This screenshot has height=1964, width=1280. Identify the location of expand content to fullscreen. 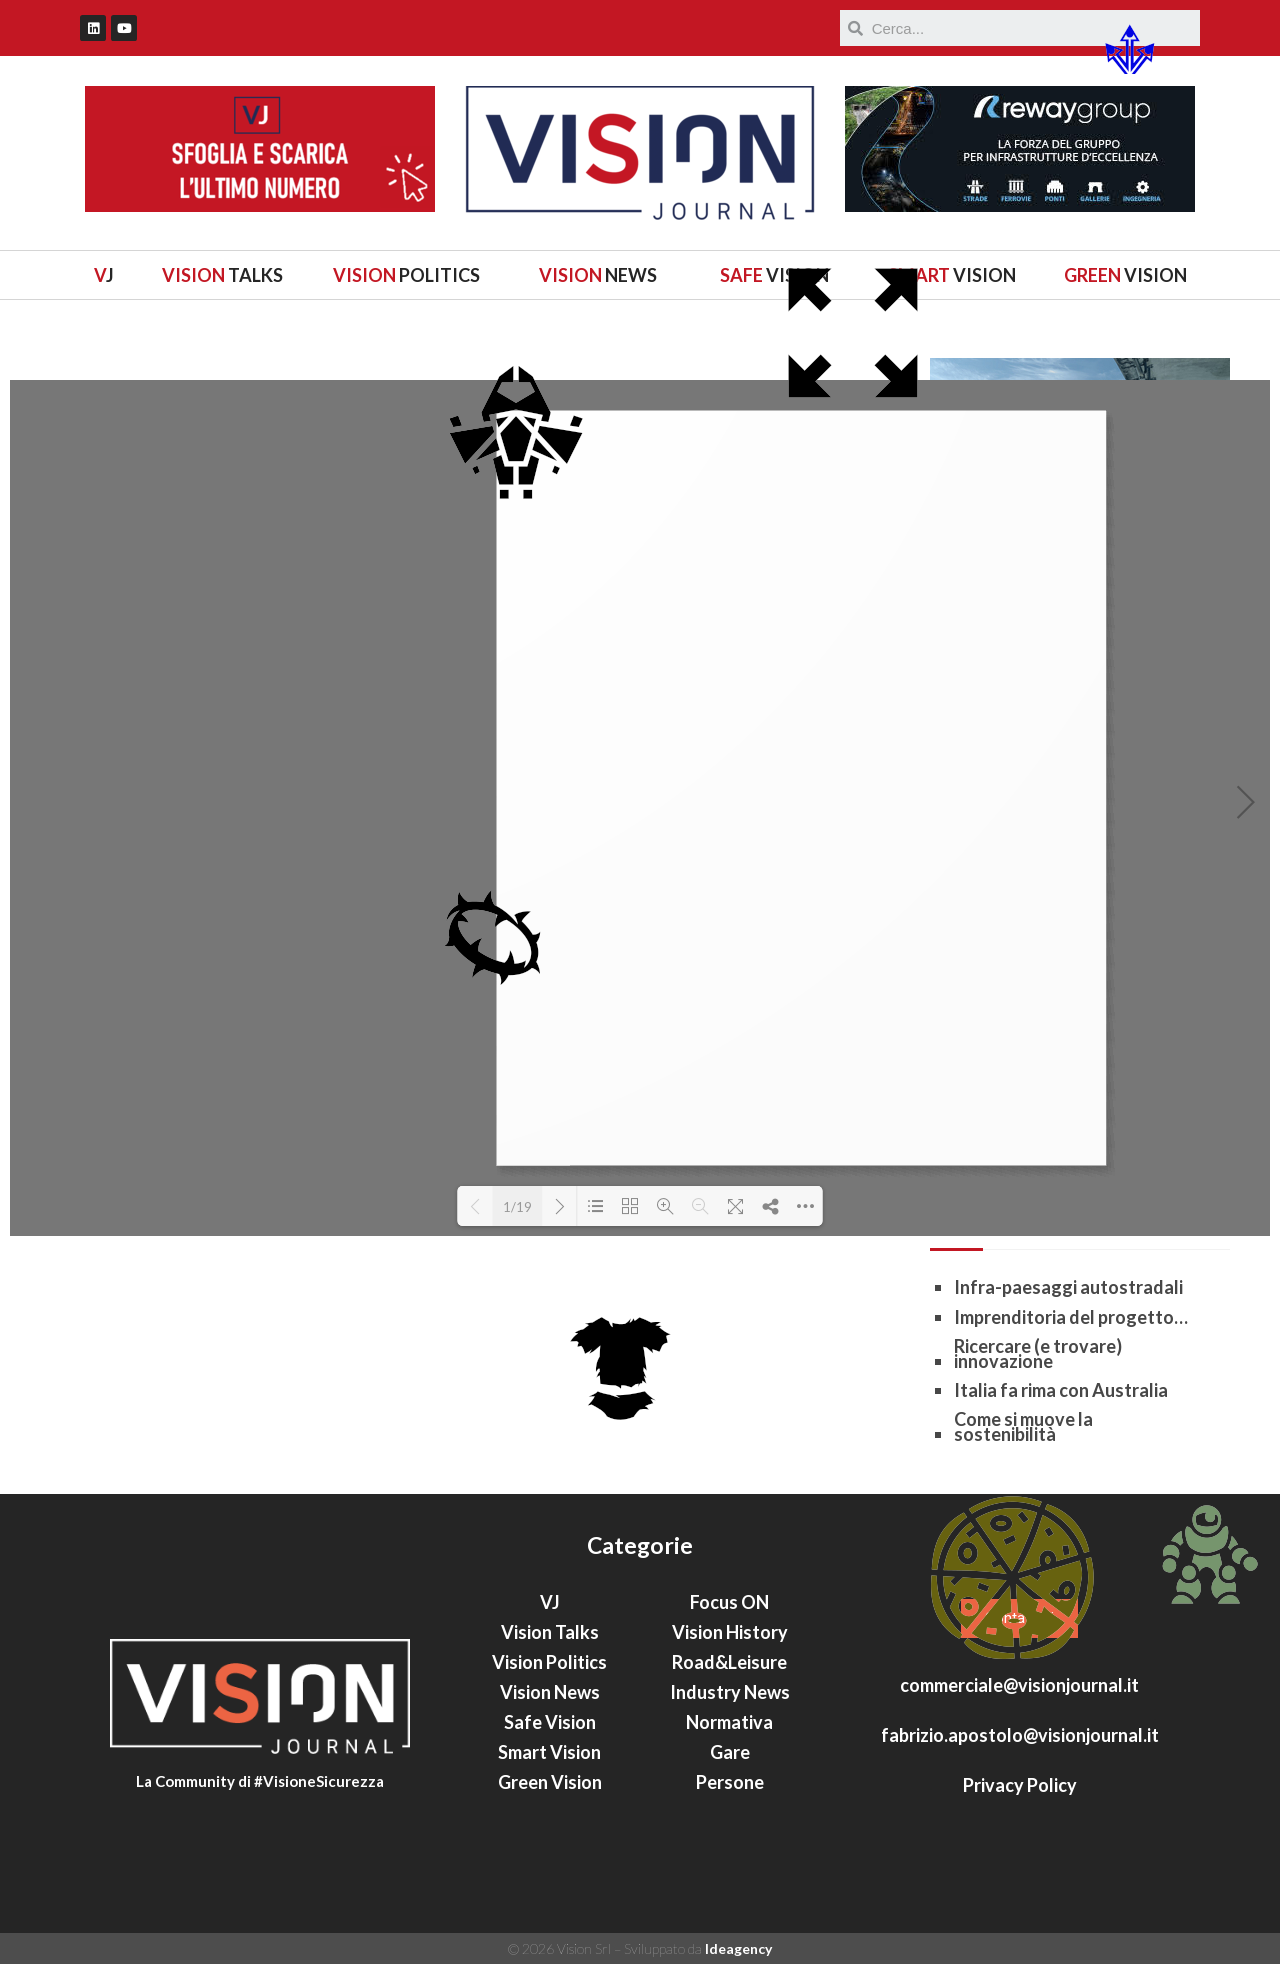
(853, 333).